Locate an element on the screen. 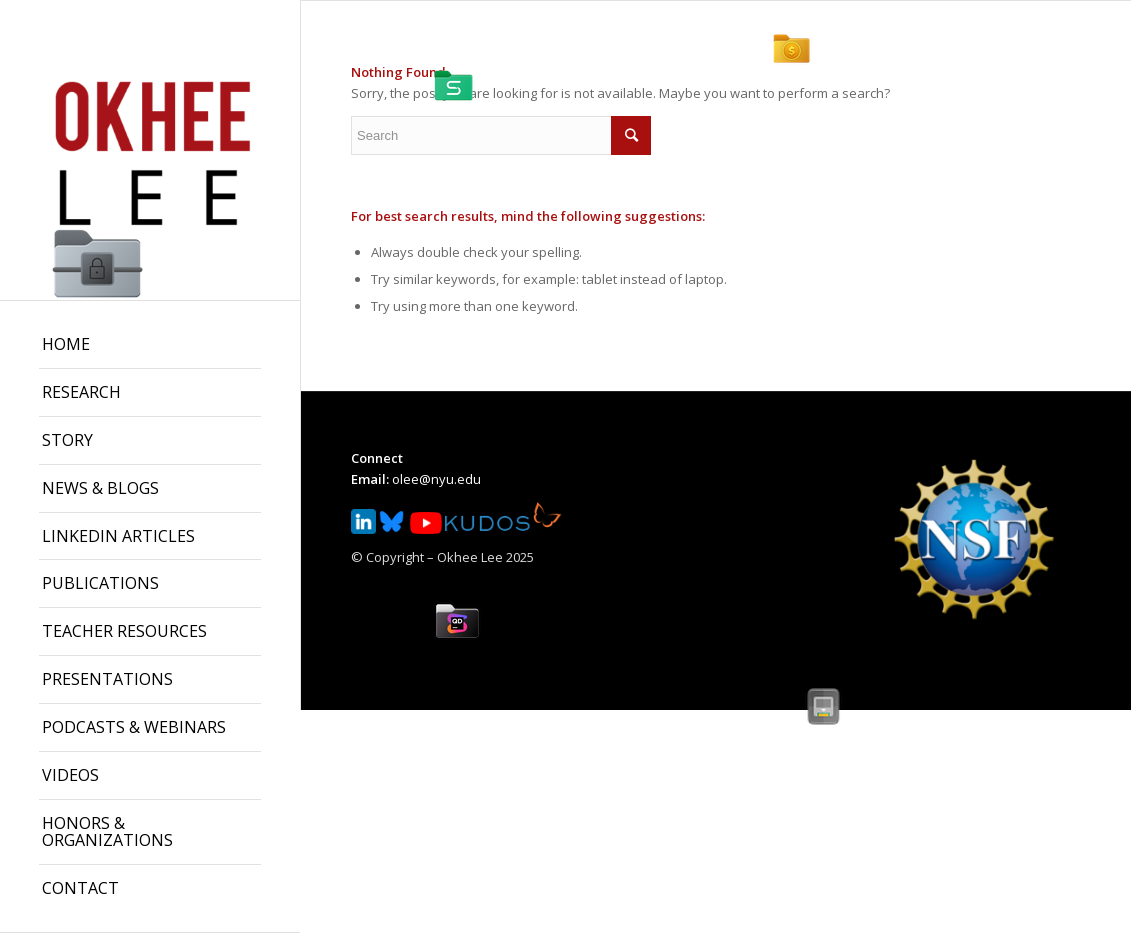 The width and height of the screenshot is (1131, 933). folder containing JetBrains Qodana project files is located at coordinates (457, 622).